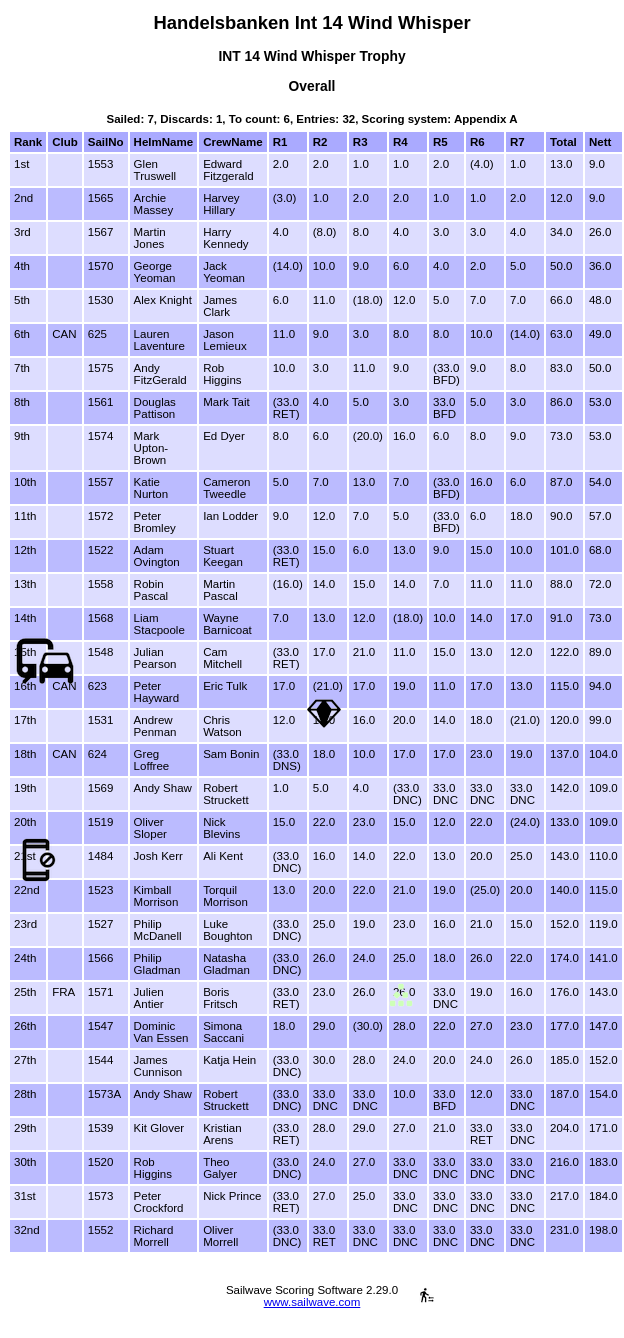 The image size is (624, 1338). What do you see at coordinates (324, 713) in the screenshot?
I see `open Sketch design application` at bounding box center [324, 713].